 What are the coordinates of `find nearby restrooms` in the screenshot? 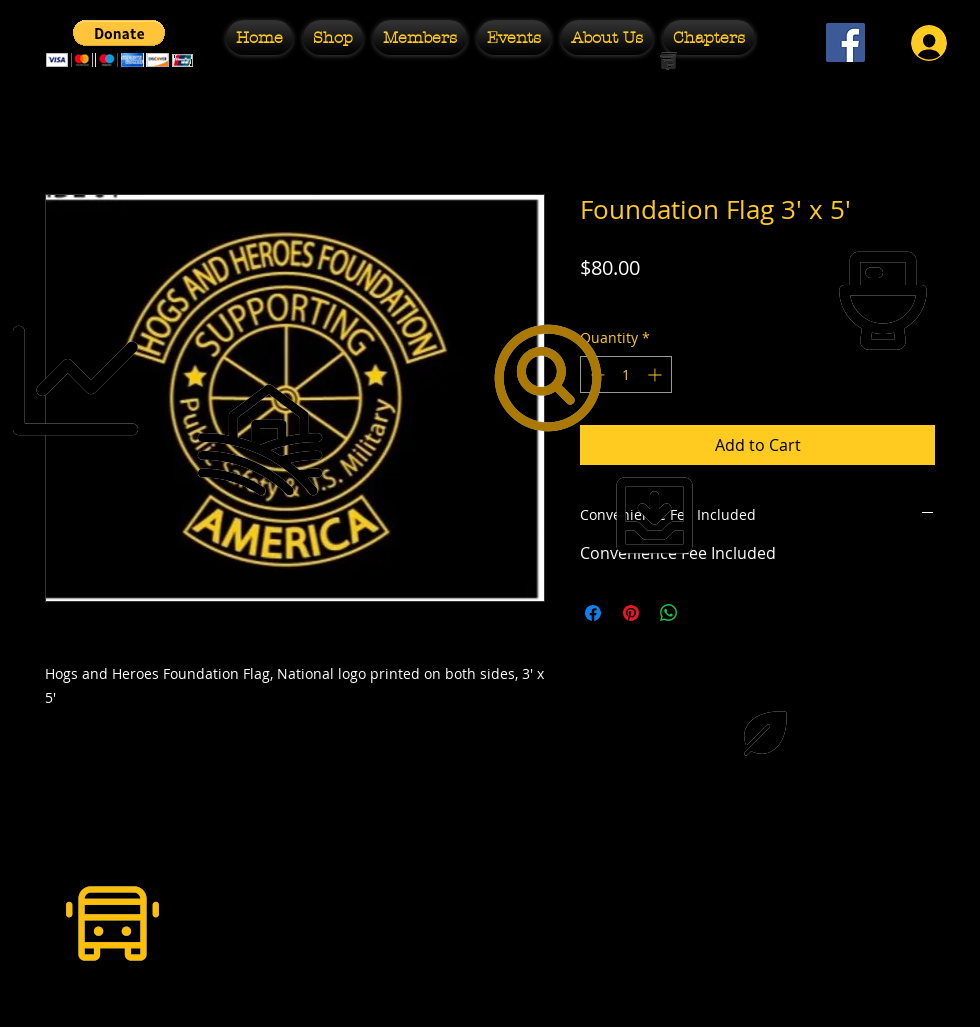 It's located at (883, 299).